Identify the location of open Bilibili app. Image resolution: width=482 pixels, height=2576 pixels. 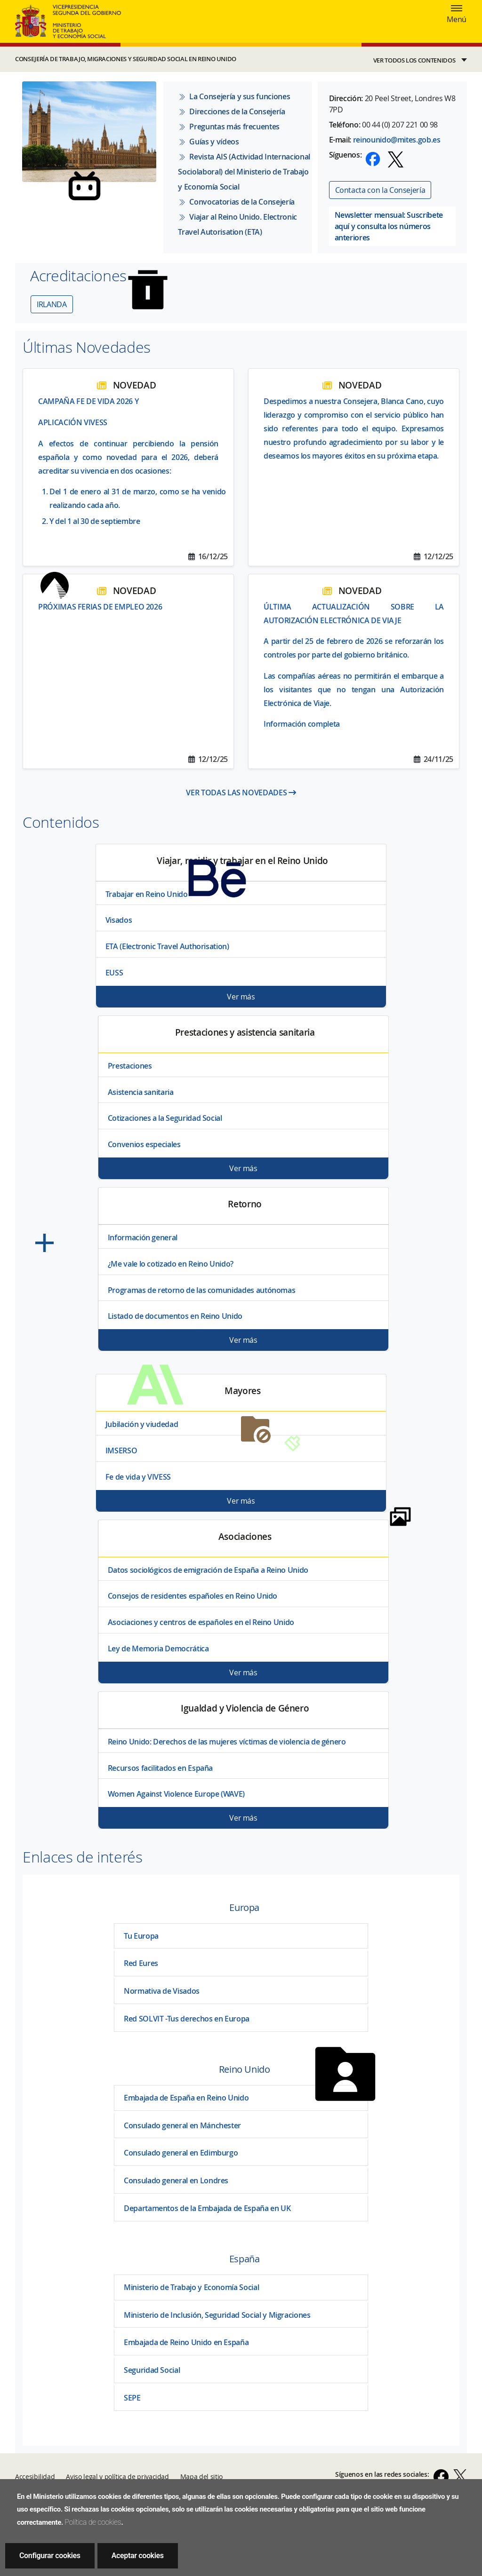
(84, 186).